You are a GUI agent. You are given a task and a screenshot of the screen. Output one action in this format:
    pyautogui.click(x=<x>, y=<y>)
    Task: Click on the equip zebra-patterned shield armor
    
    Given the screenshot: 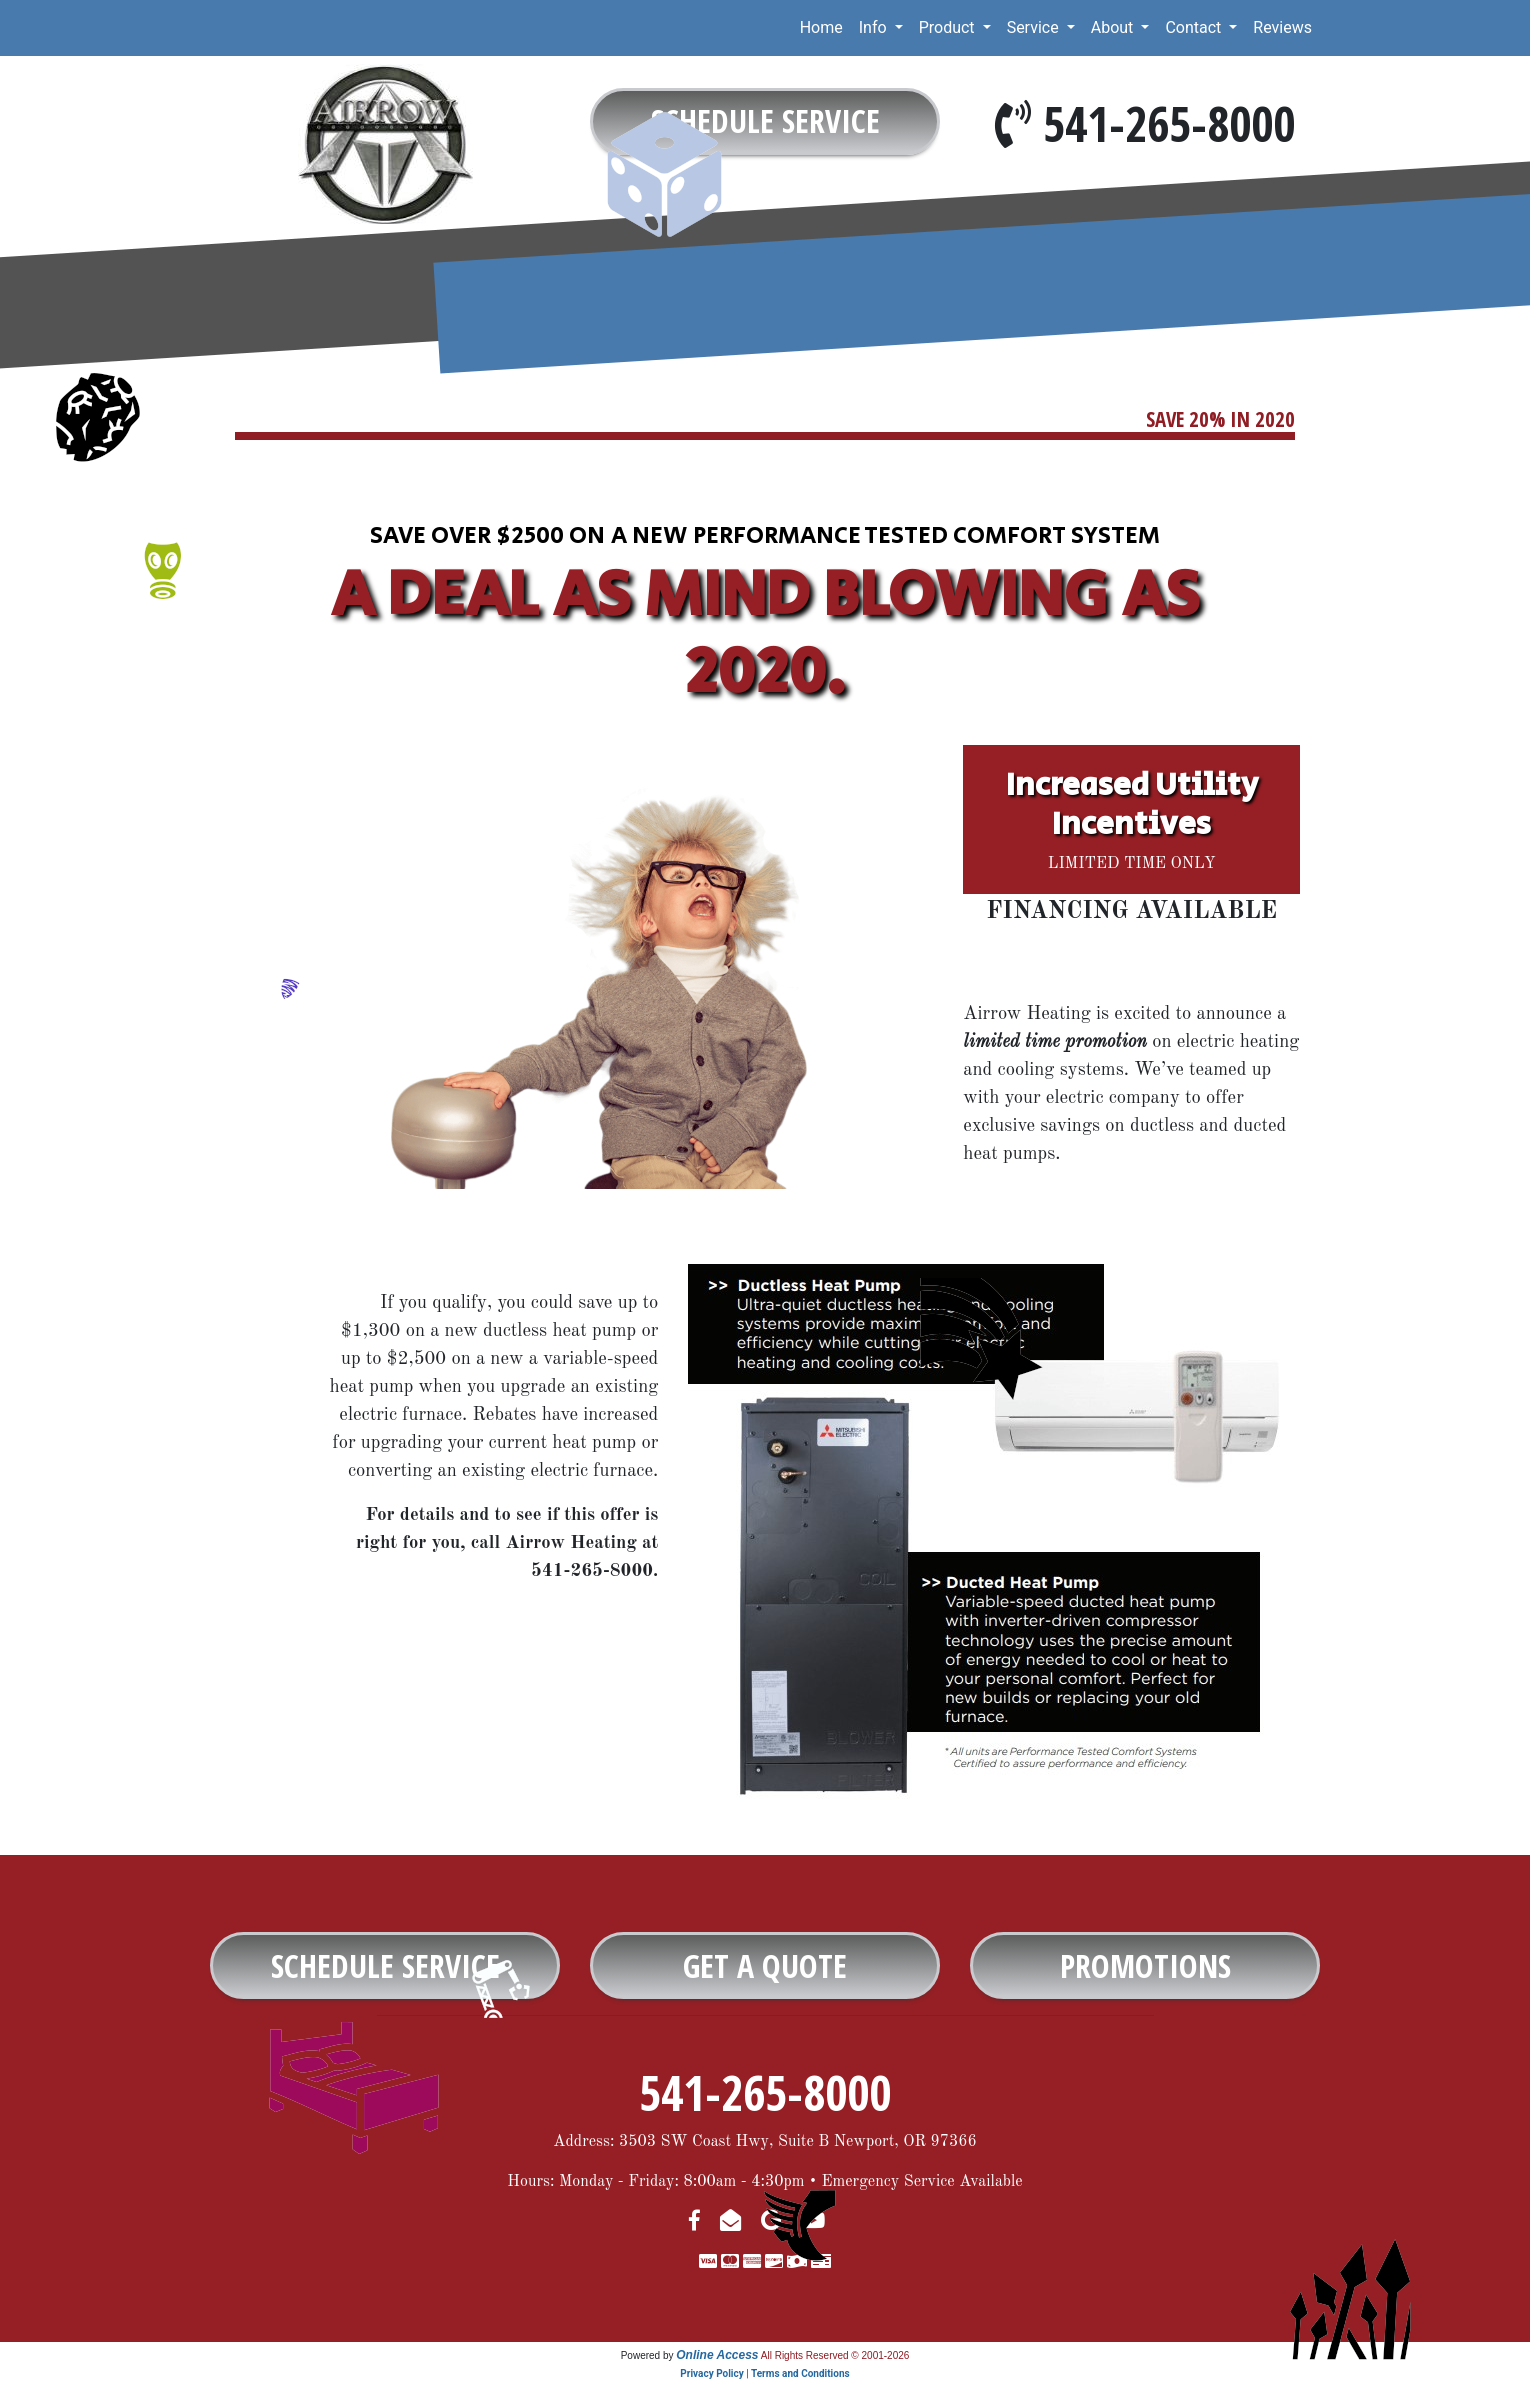 What is the action you would take?
    pyautogui.click(x=290, y=989)
    